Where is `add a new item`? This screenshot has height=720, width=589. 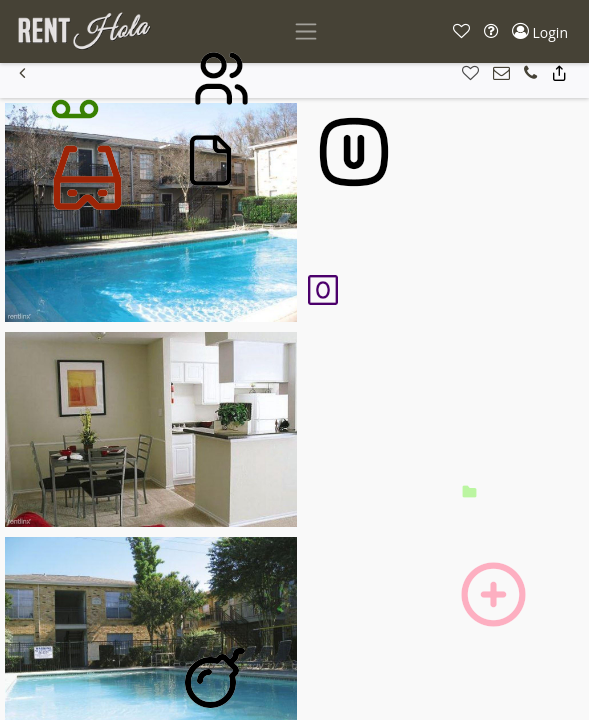 add a new item is located at coordinates (493, 594).